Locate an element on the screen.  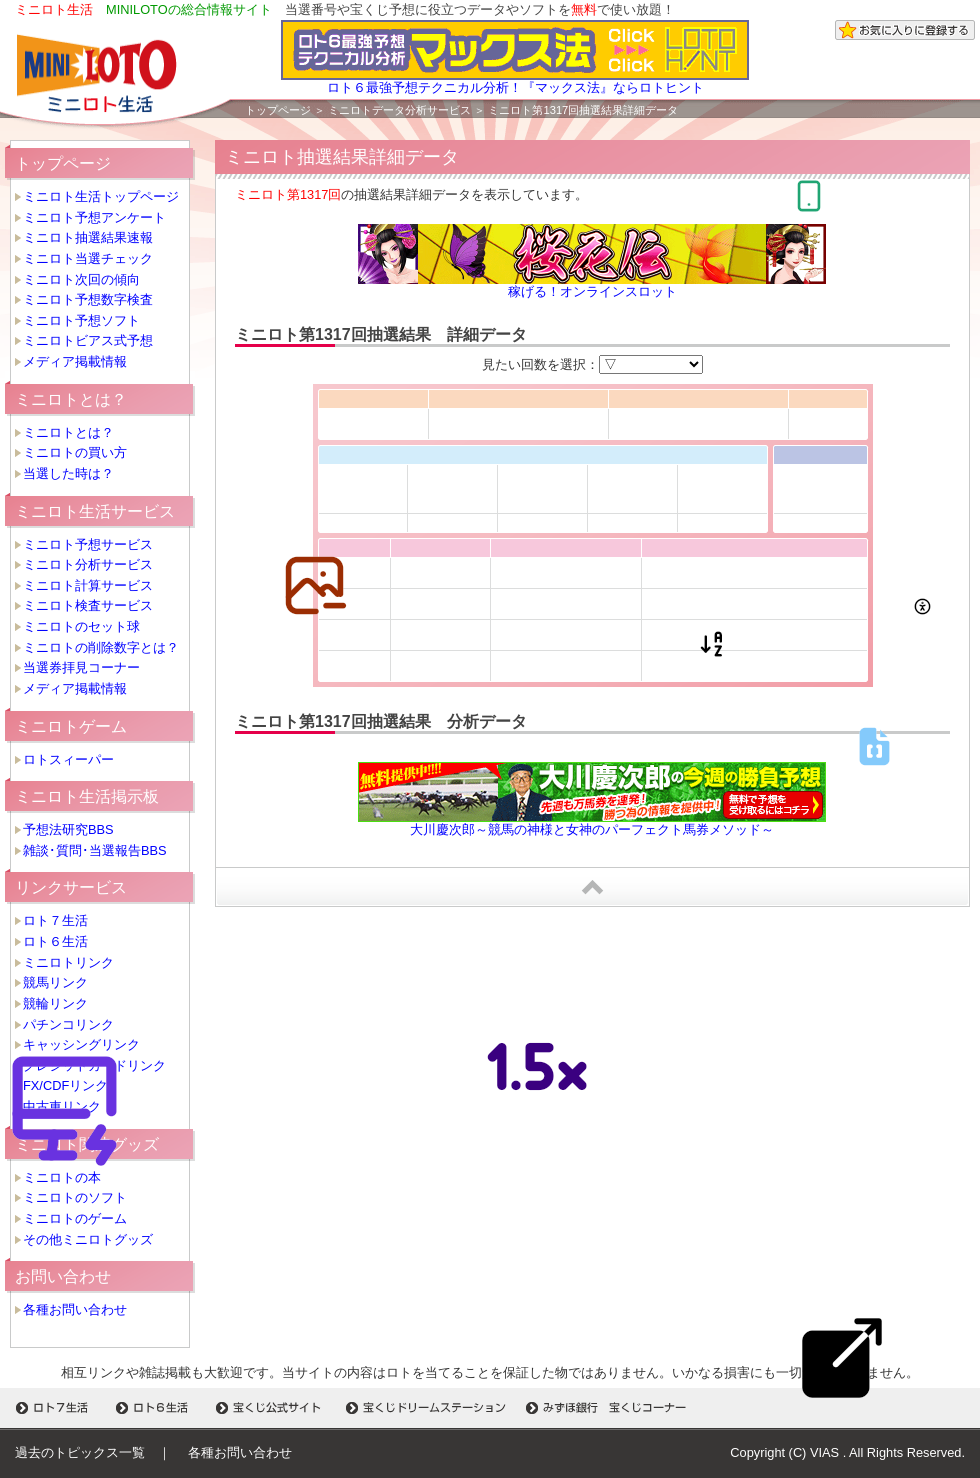
set playback speed to 1.5x is located at coordinates (539, 1066).